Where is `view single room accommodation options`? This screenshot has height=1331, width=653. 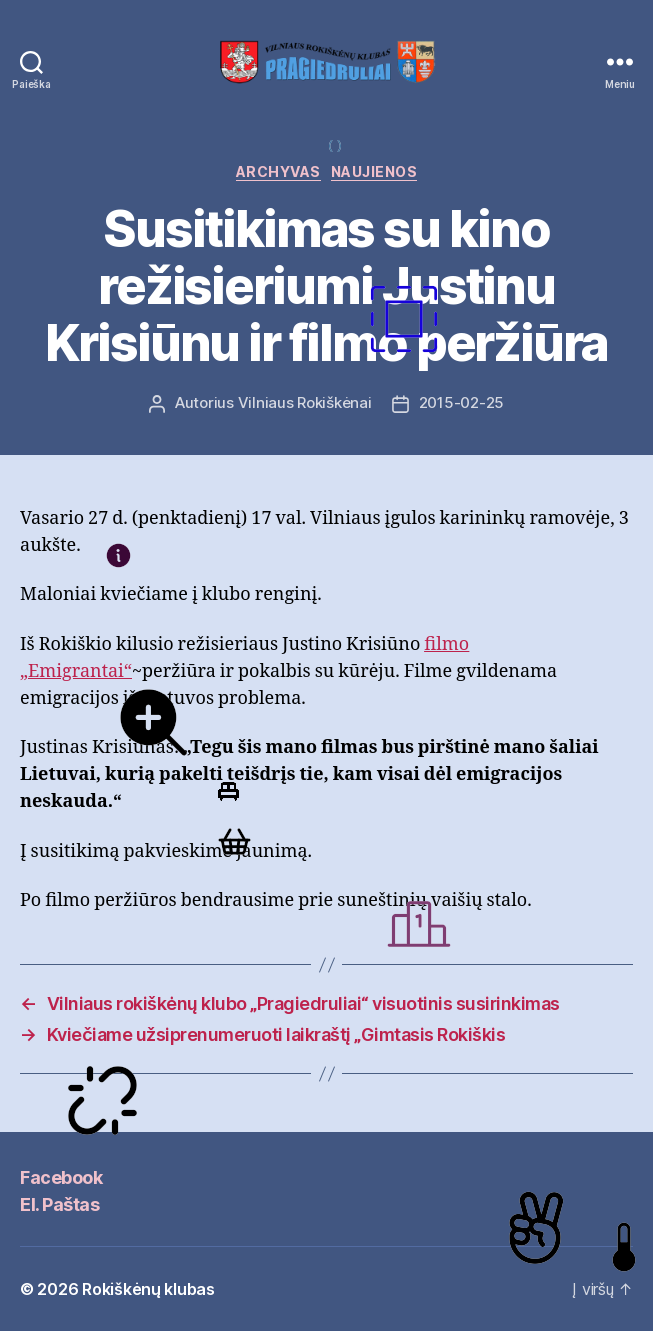
view single room accommodation options is located at coordinates (228, 791).